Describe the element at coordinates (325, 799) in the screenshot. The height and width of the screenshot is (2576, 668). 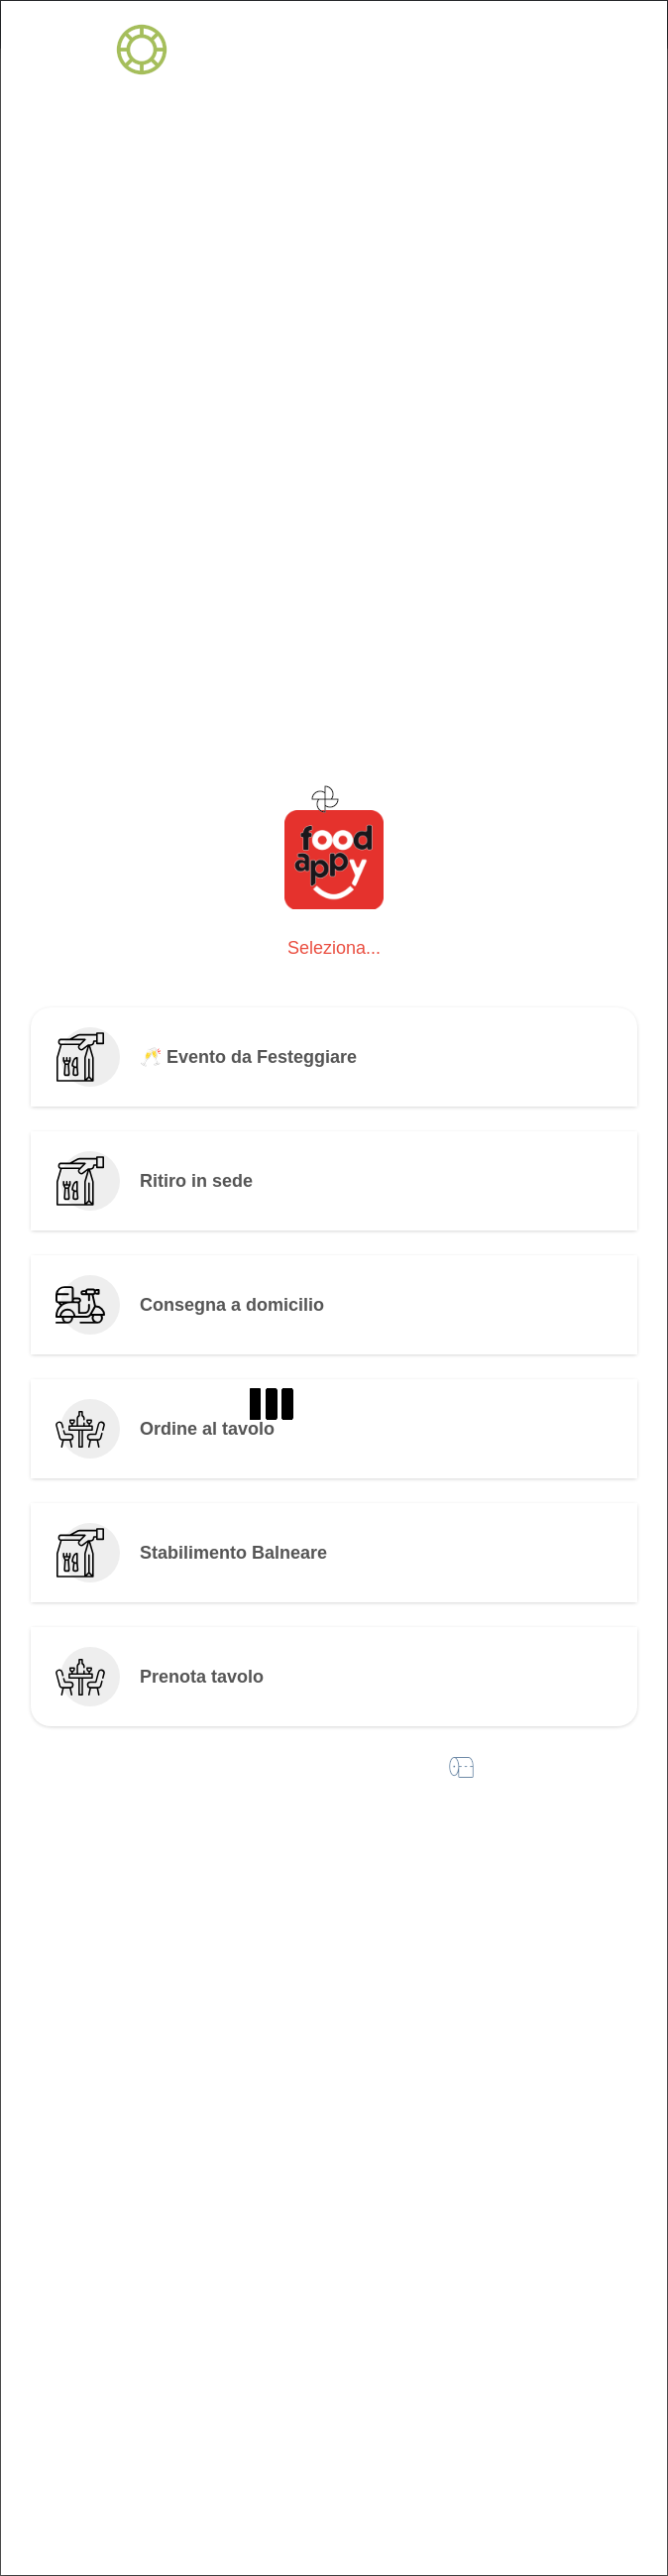
I see `open google photos app` at that location.